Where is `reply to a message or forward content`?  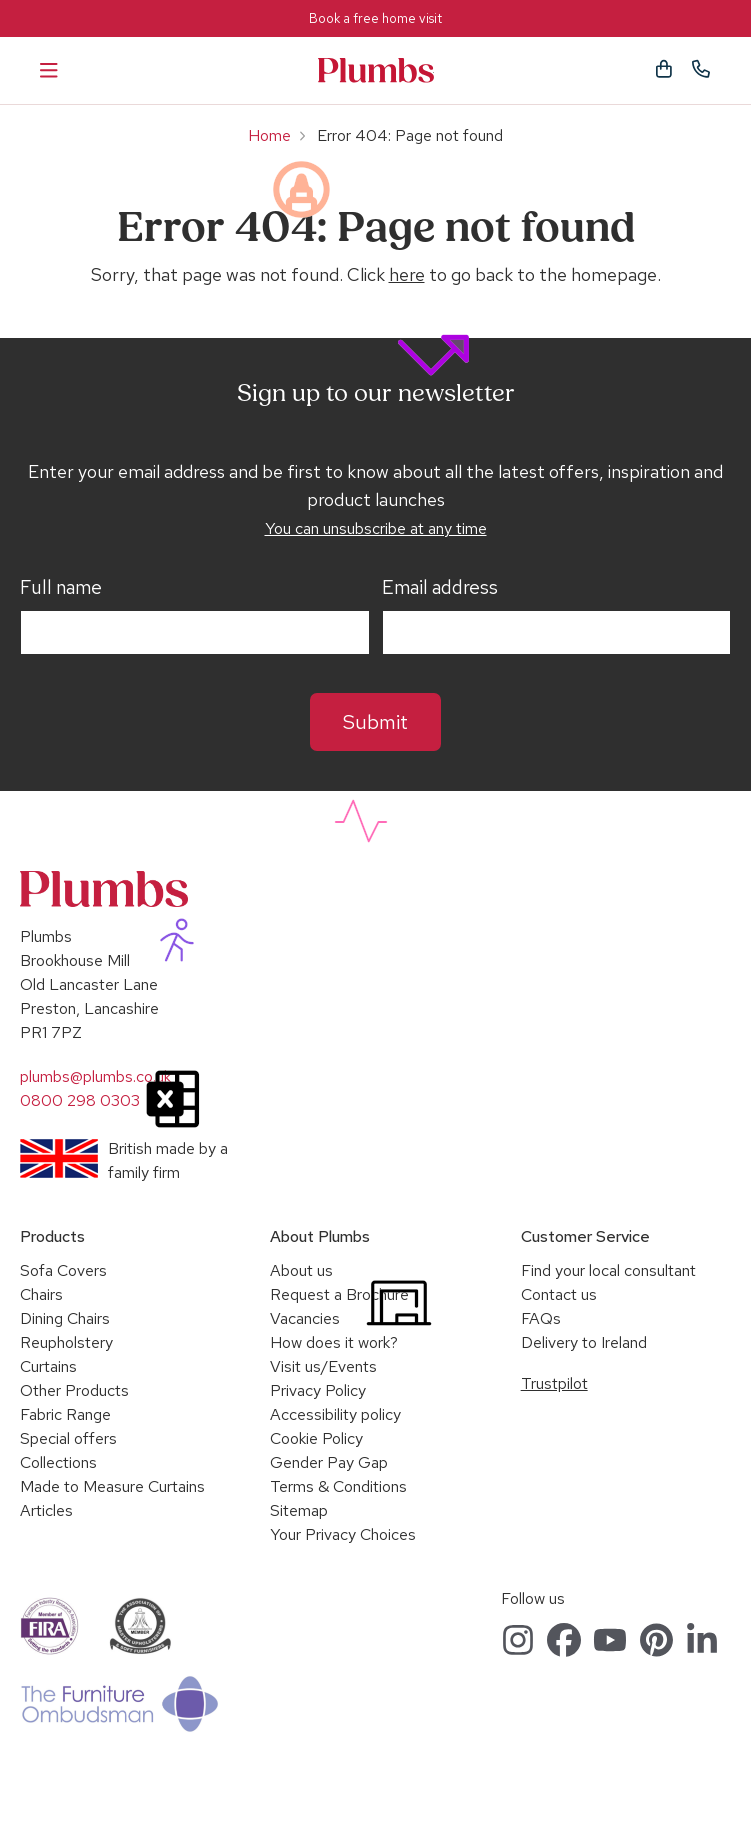
reply to a message or forward content is located at coordinates (433, 352).